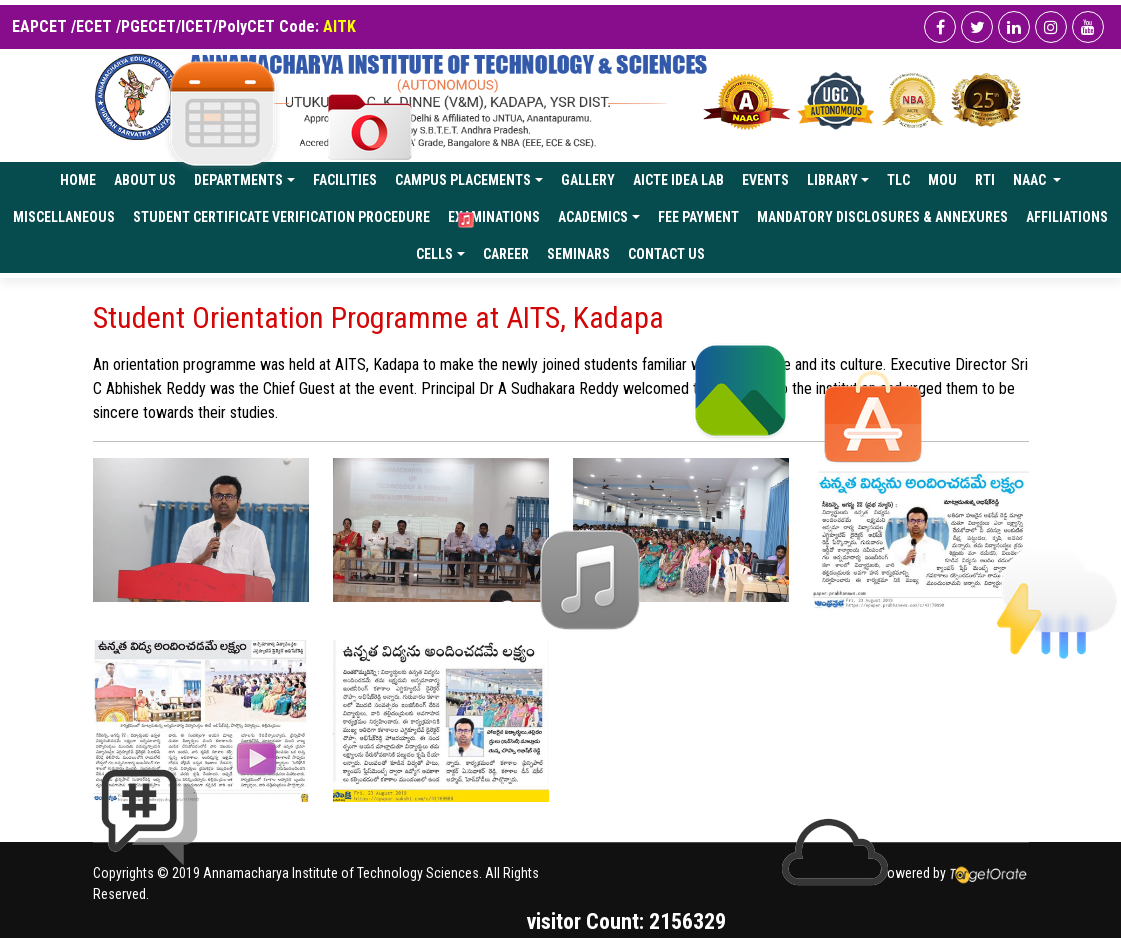 Image resolution: width=1121 pixels, height=938 pixels. Describe the element at coordinates (369, 129) in the screenshot. I see `open folder containing Opera browser files` at that location.